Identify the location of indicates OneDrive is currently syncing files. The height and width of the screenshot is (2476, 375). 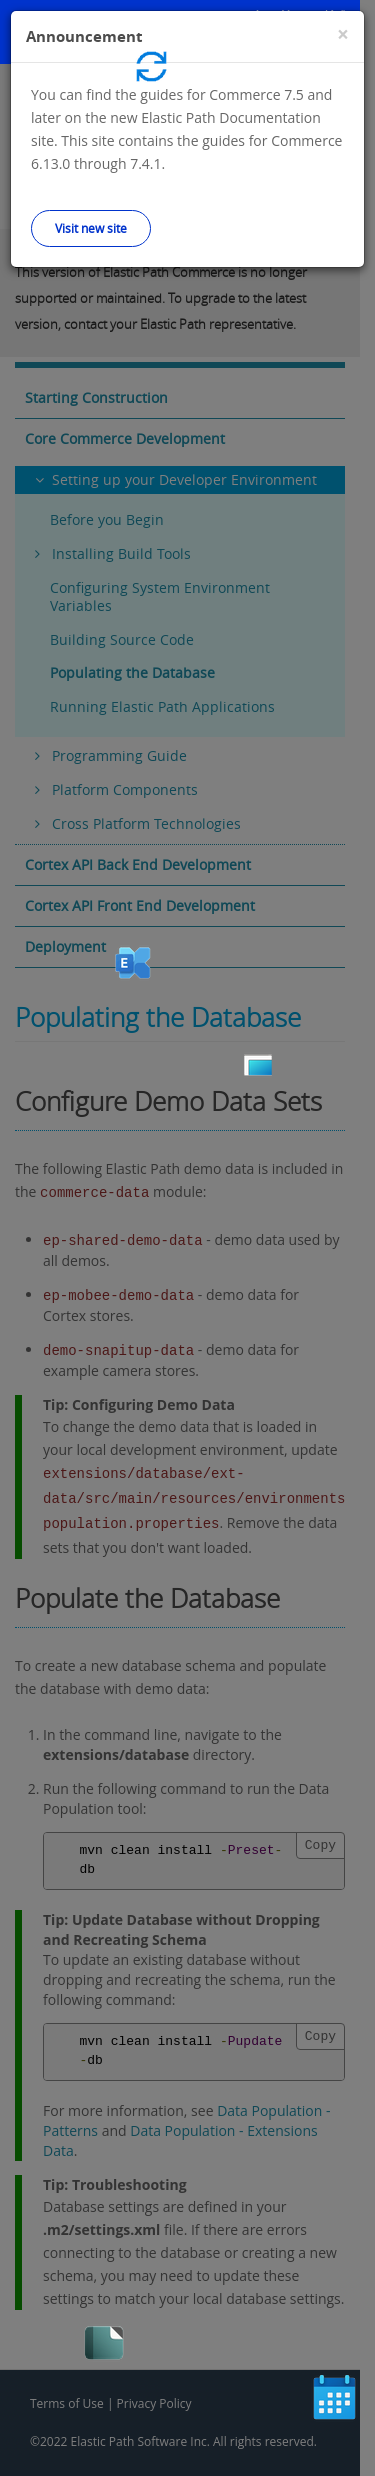
(151, 66).